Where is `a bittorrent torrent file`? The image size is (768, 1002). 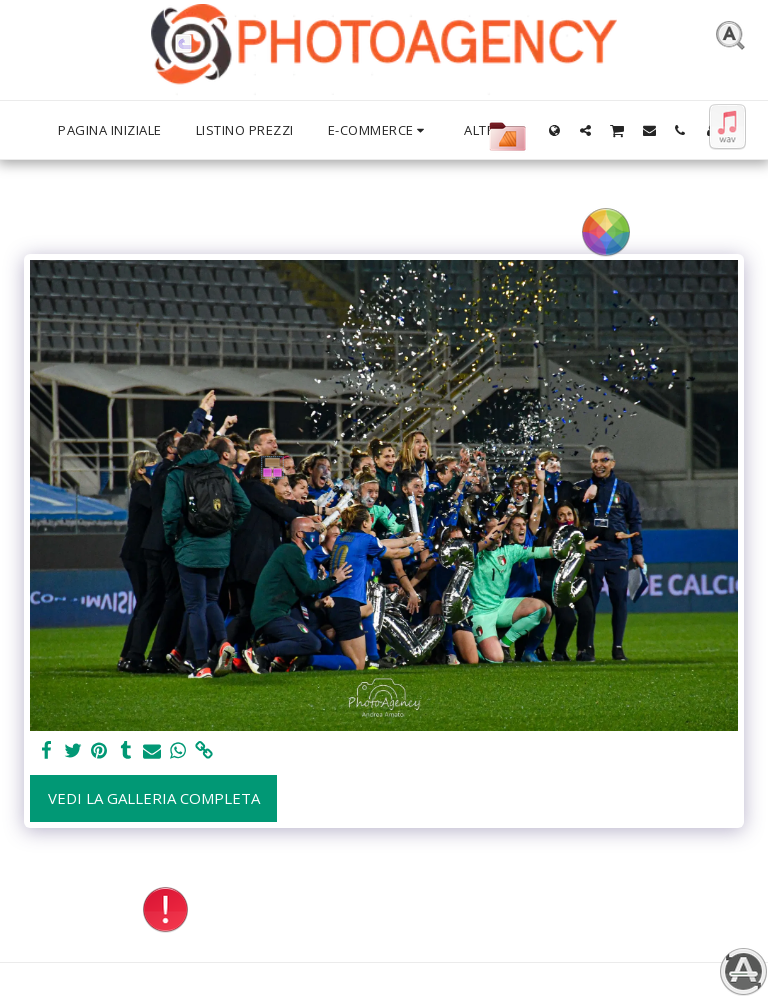 a bittorrent torrent file is located at coordinates (183, 43).